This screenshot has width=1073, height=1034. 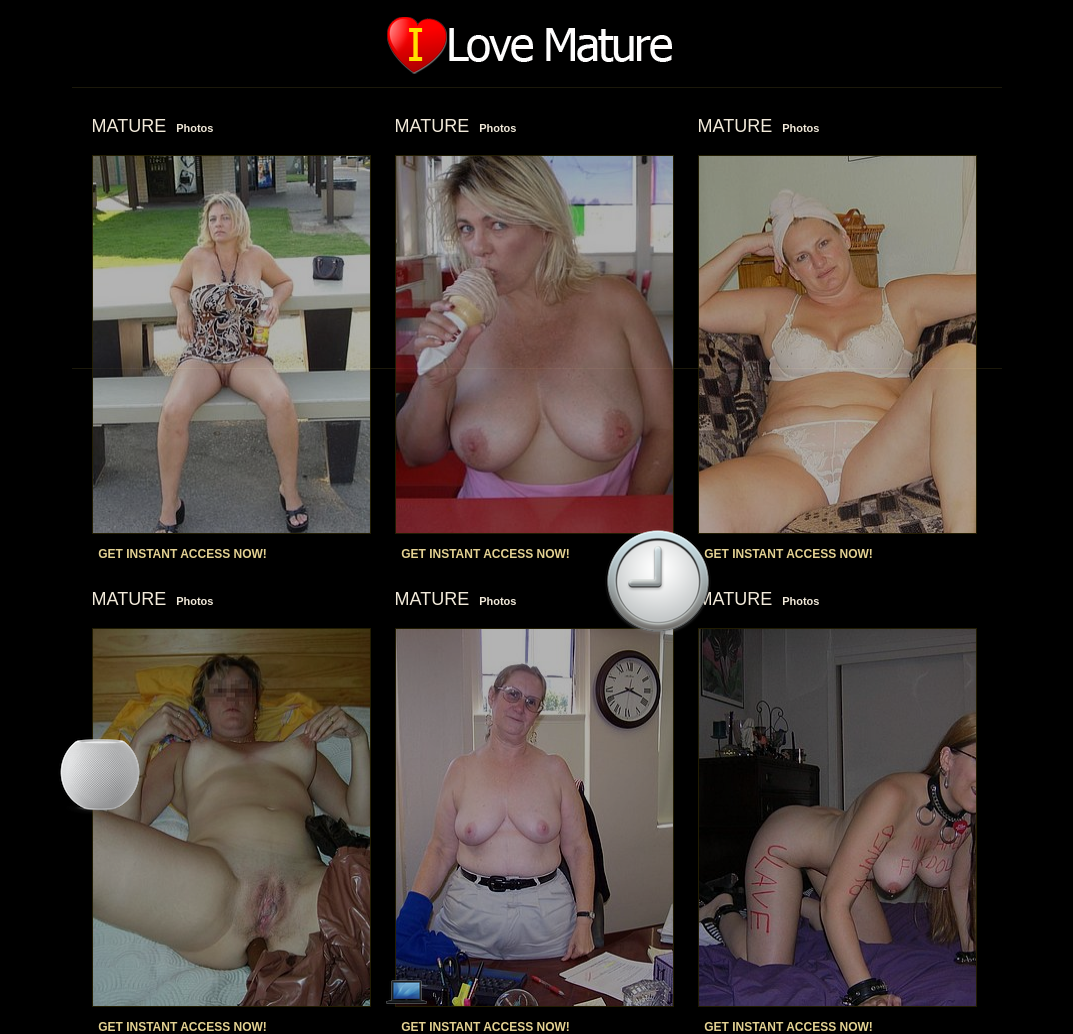 What do you see at coordinates (100, 782) in the screenshot?
I see `homepod mini smart speaker device` at bounding box center [100, 782].